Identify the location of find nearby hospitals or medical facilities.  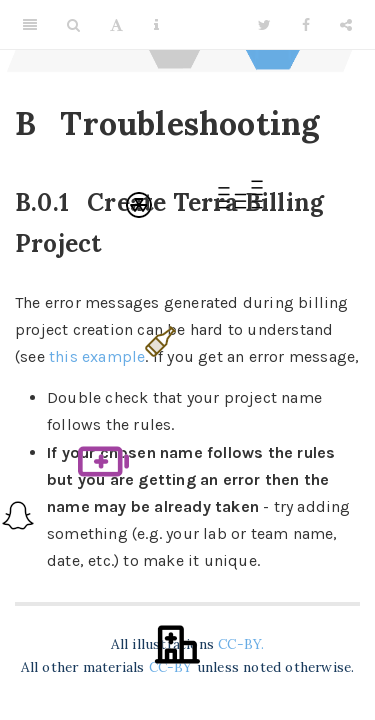
(175, 644).